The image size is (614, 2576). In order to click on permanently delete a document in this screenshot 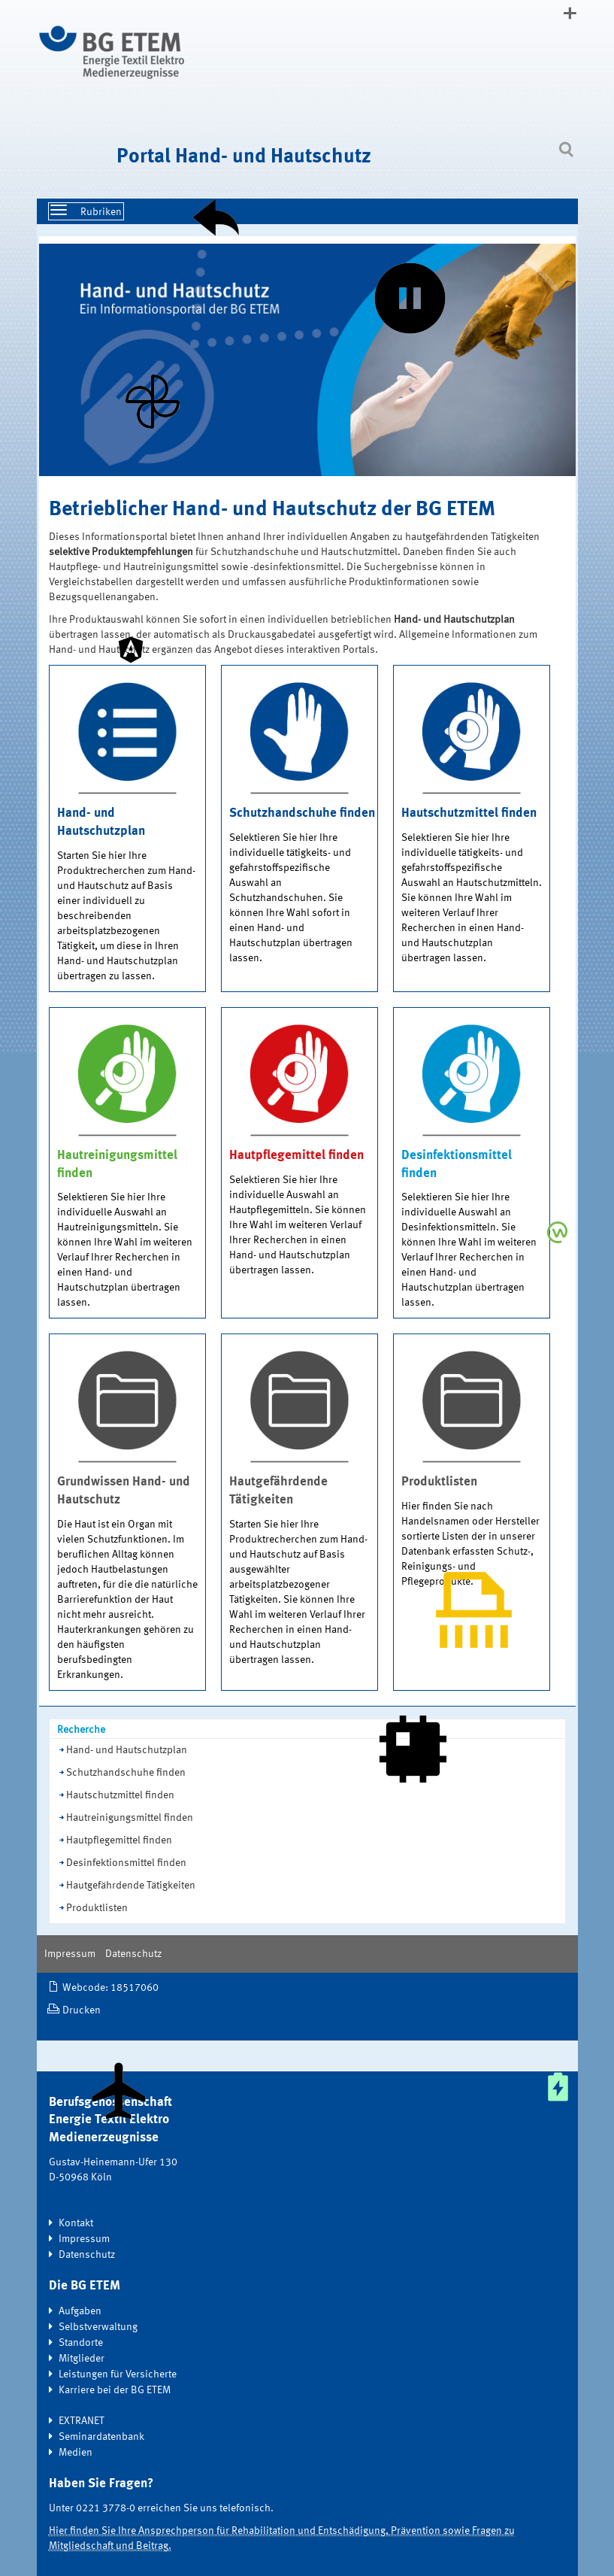, I will do `click(473, 1610)`.